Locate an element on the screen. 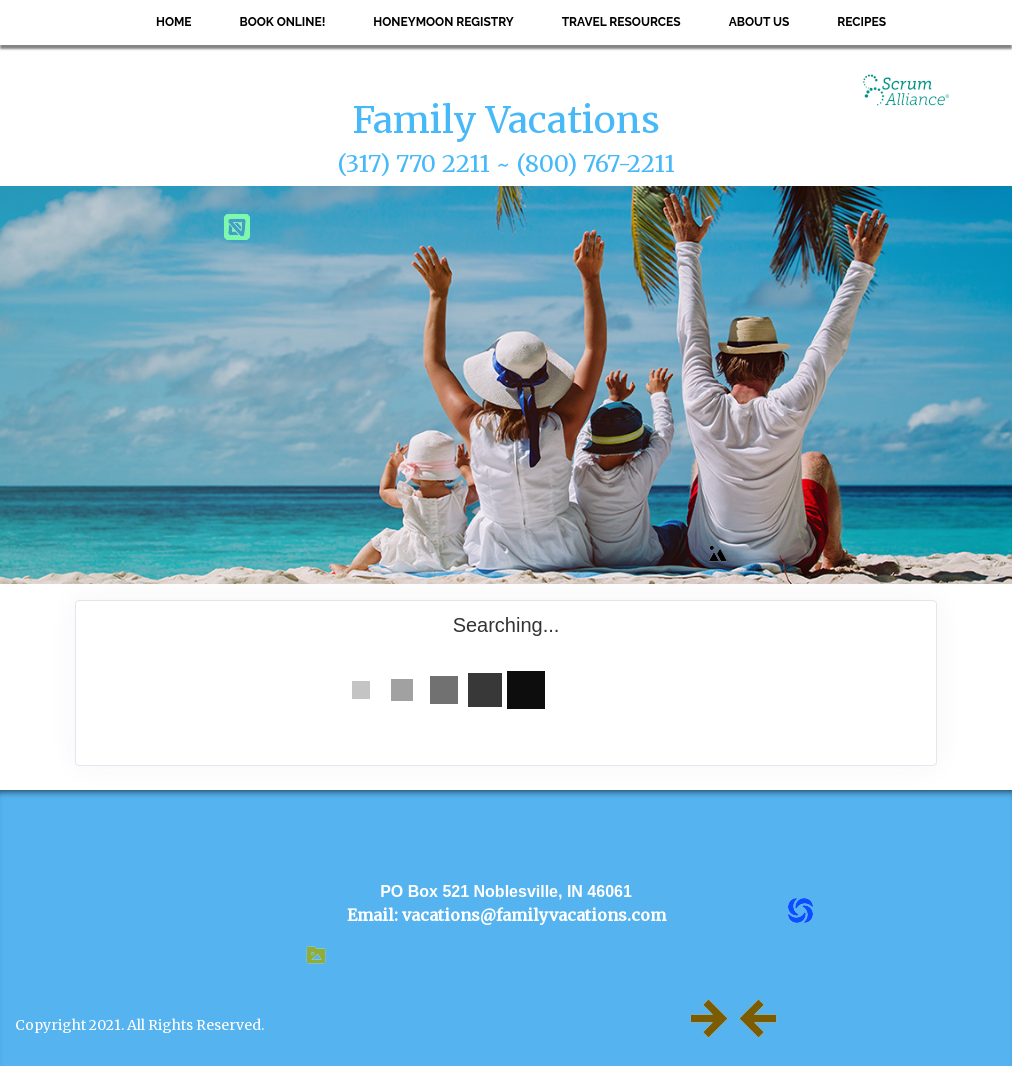 This screenshot has height=1066, width=1012. visit the Scrum Alliance website is located at coordinates (906, 90).